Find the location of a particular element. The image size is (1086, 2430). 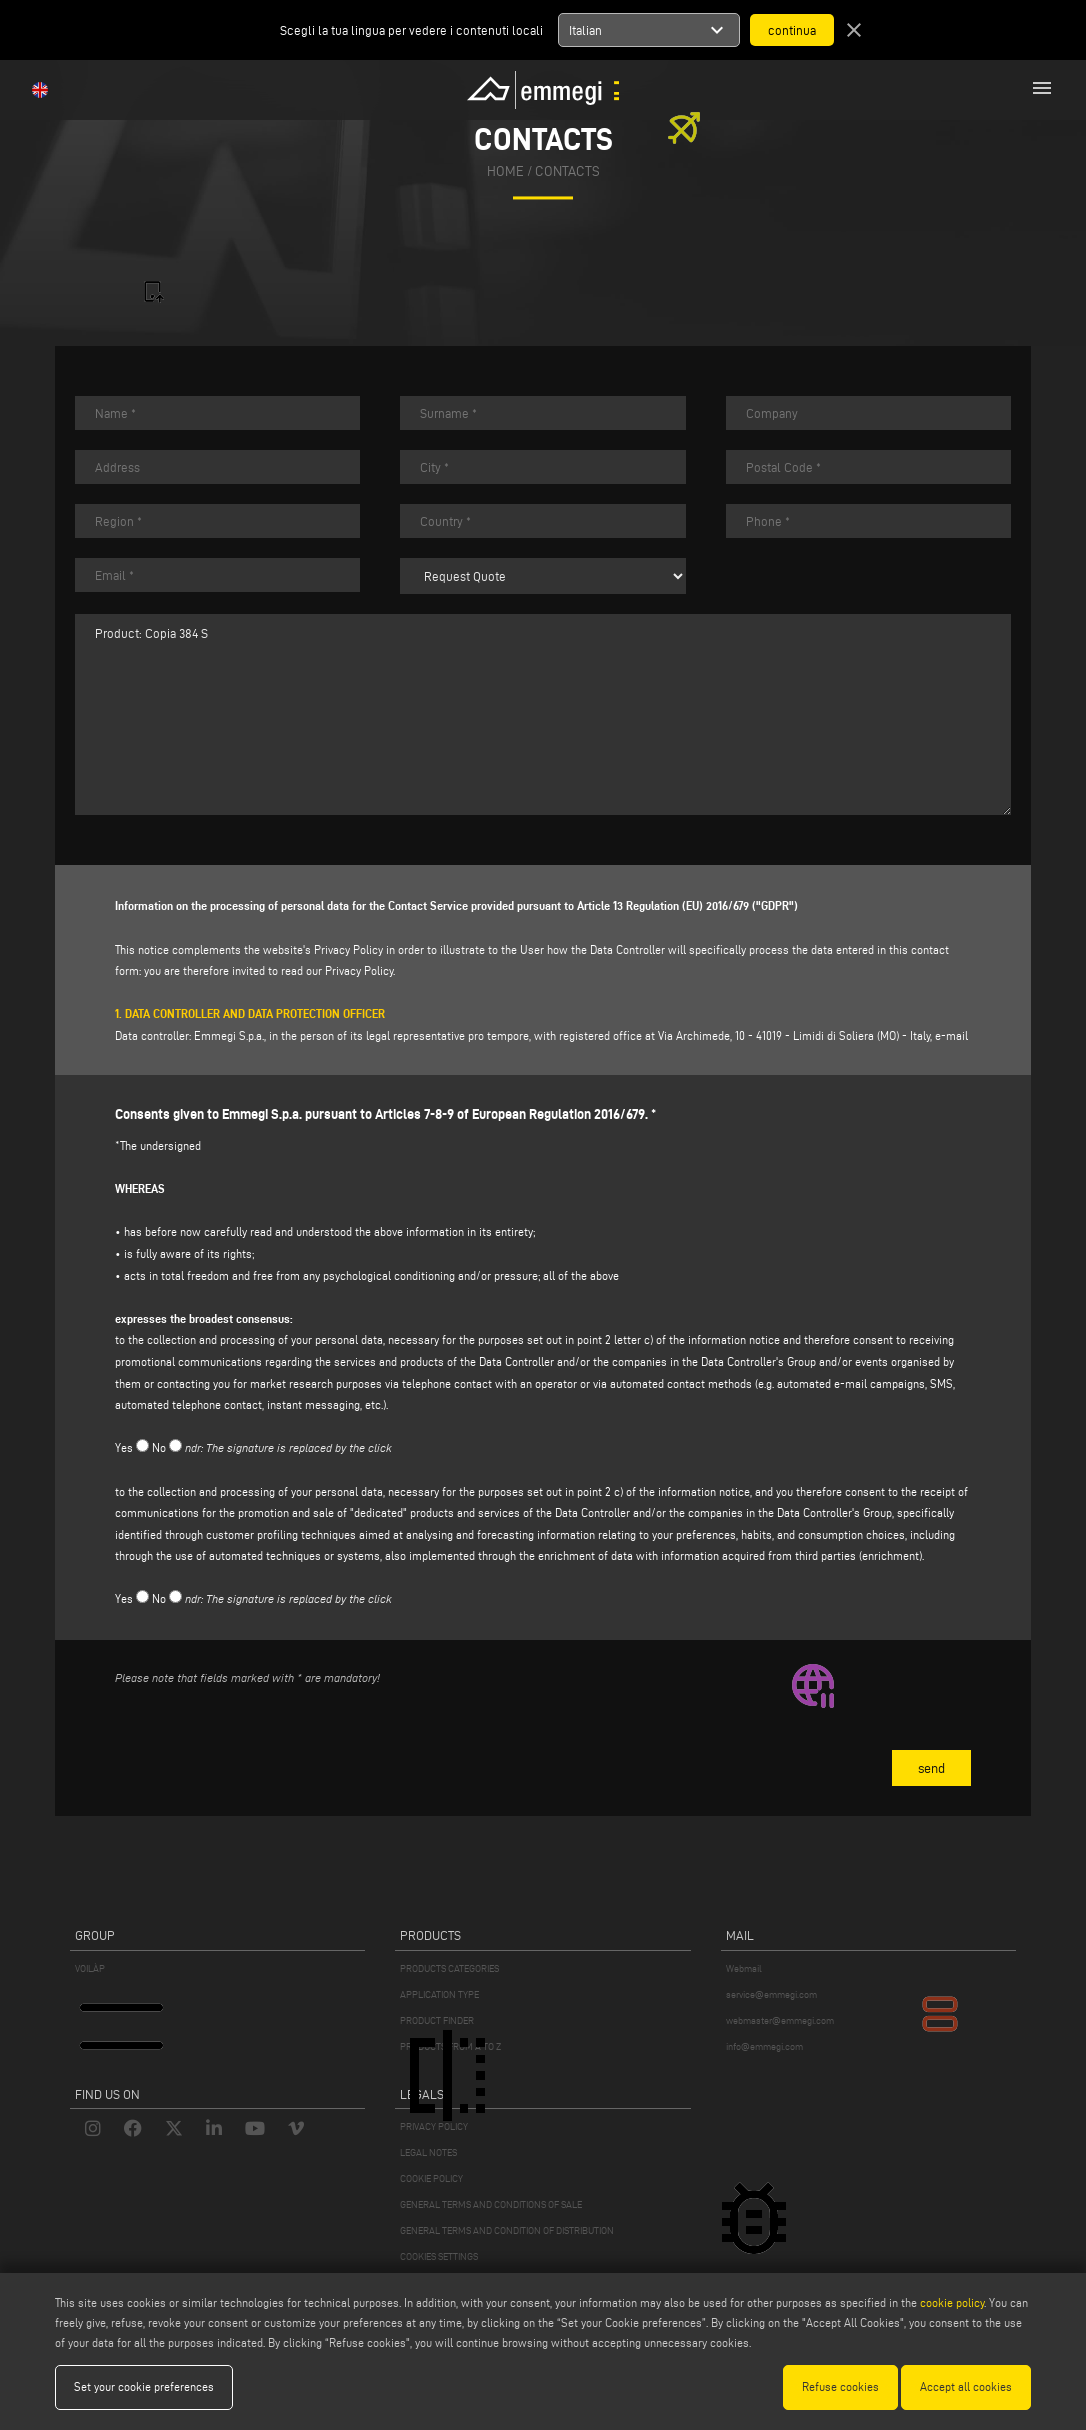

open menu or navigation options is located at coordinates (121, 2026).